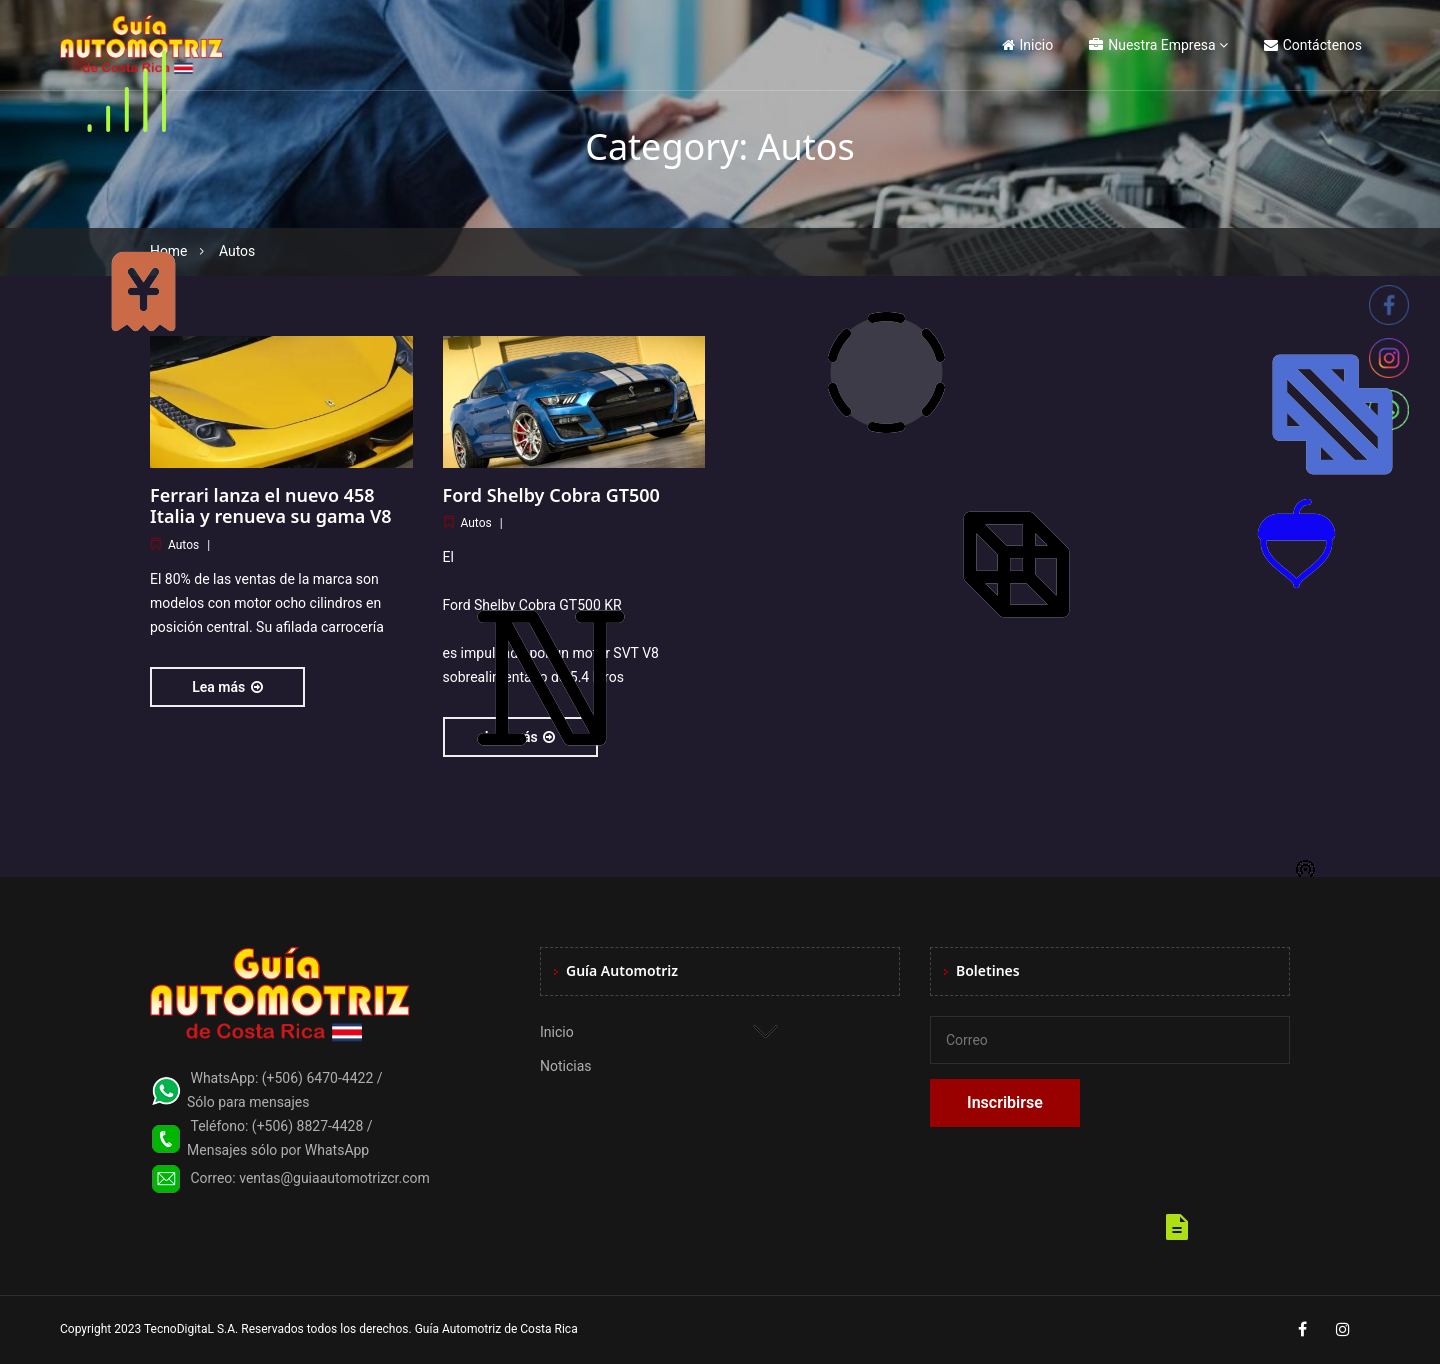 Image resolution: width=1440 pixels, height=1364 pixels. What do you see at coordinates (765, 1030) in the screenshot?
I see `expand a dropdown menu` at bounding box center [765, 1030].